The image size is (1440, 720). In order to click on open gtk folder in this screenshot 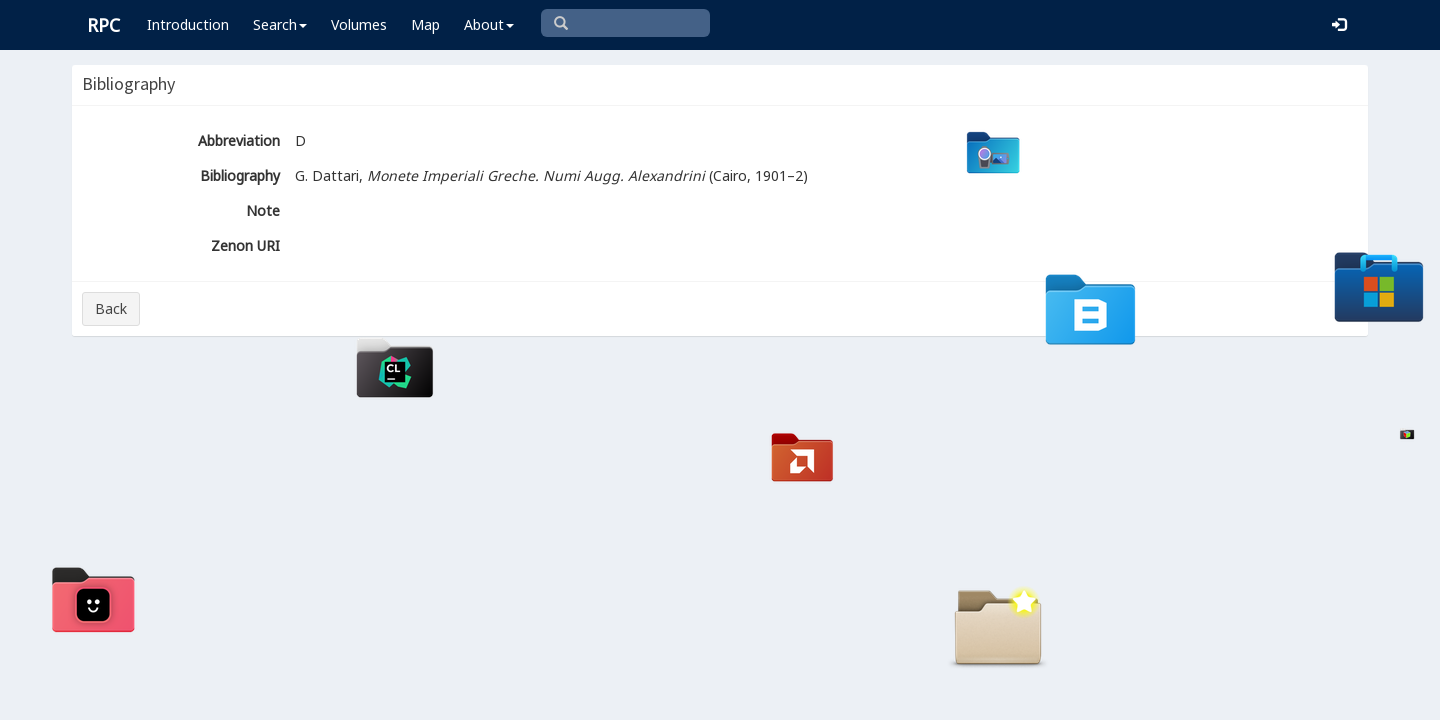, I will do `click(1407, 434)`.